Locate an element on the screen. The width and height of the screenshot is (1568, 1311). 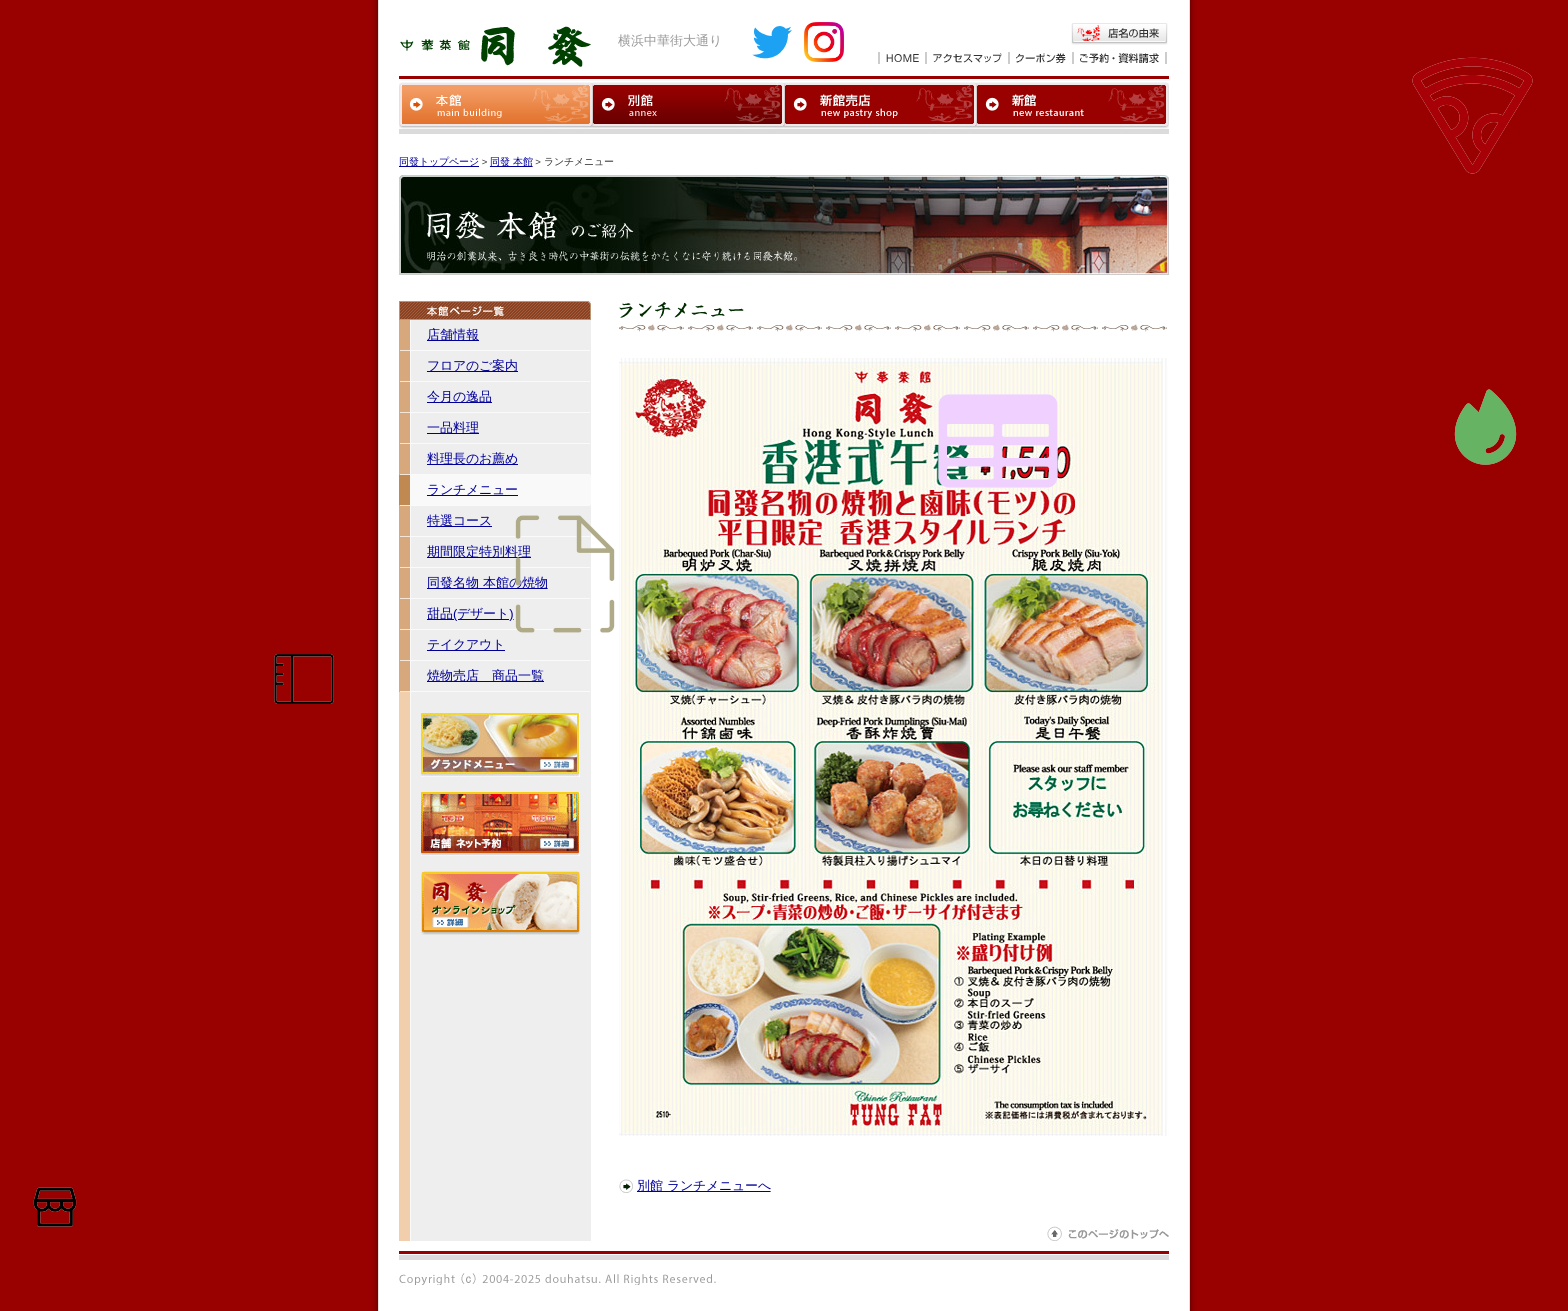
upload or select a file is located at coordinates (565, 574).